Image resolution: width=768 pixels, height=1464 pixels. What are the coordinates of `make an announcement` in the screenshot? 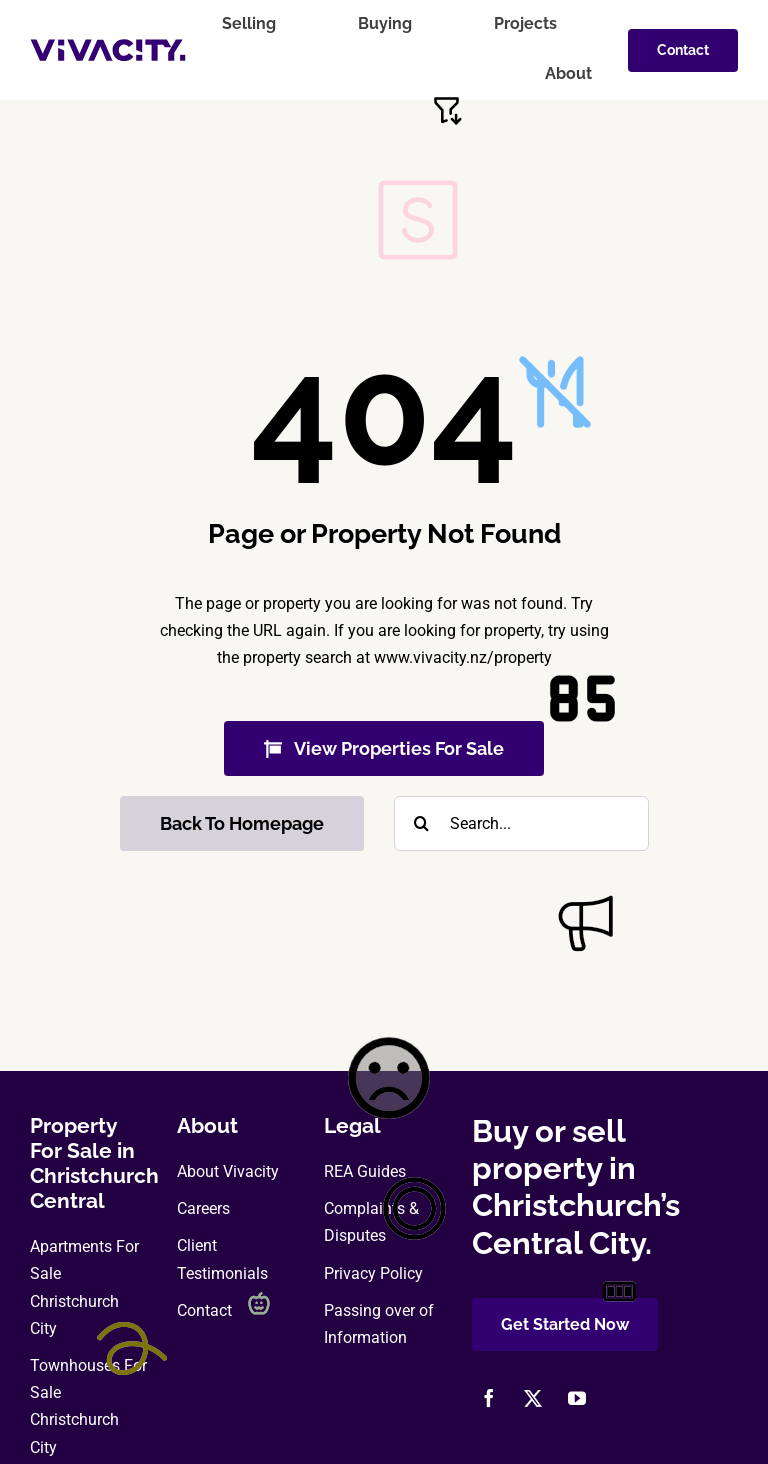 It's located at (587, 924).